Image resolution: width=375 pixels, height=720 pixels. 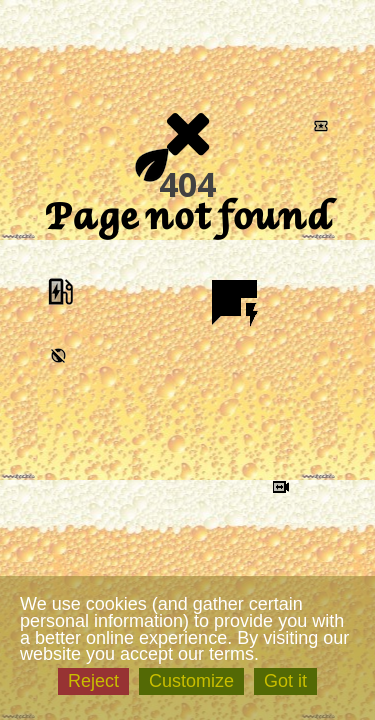 I want to click on send a quick reply to a message, so click(x=234, y=302).